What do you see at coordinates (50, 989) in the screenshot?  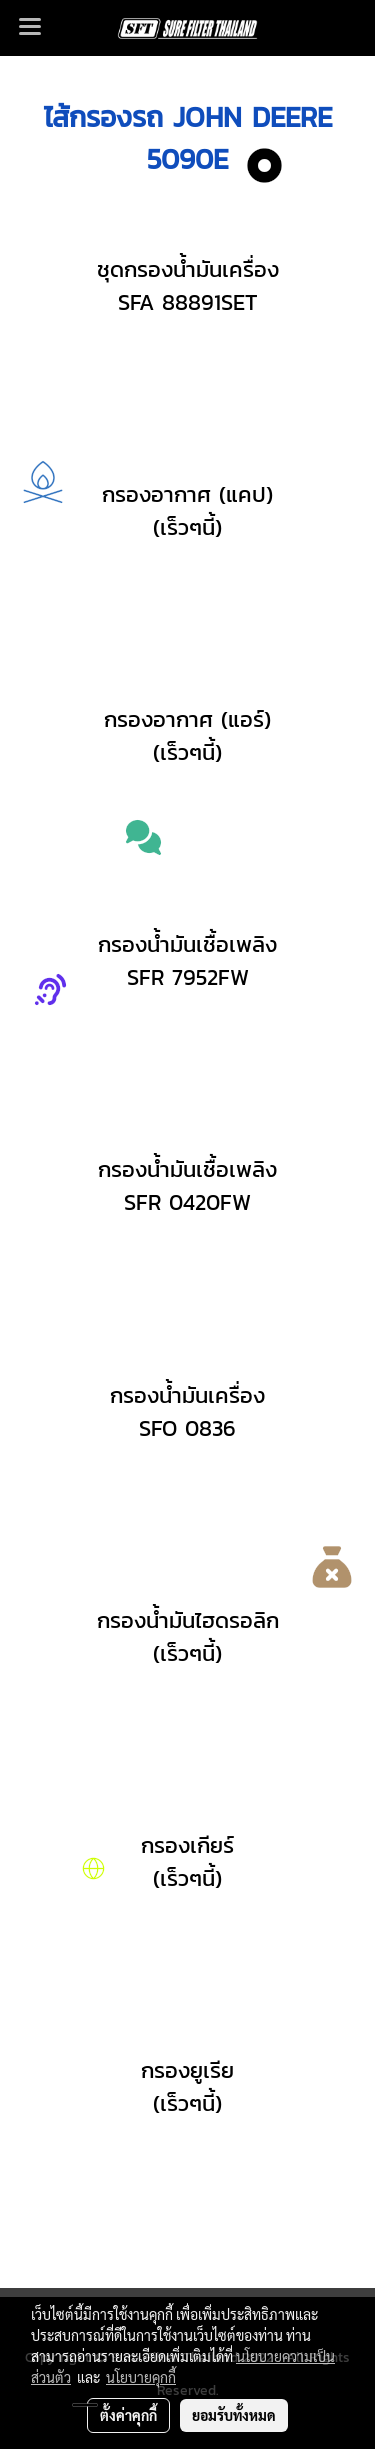 I see `indicates assistive listening systems available` at bounding box center [50, 989].